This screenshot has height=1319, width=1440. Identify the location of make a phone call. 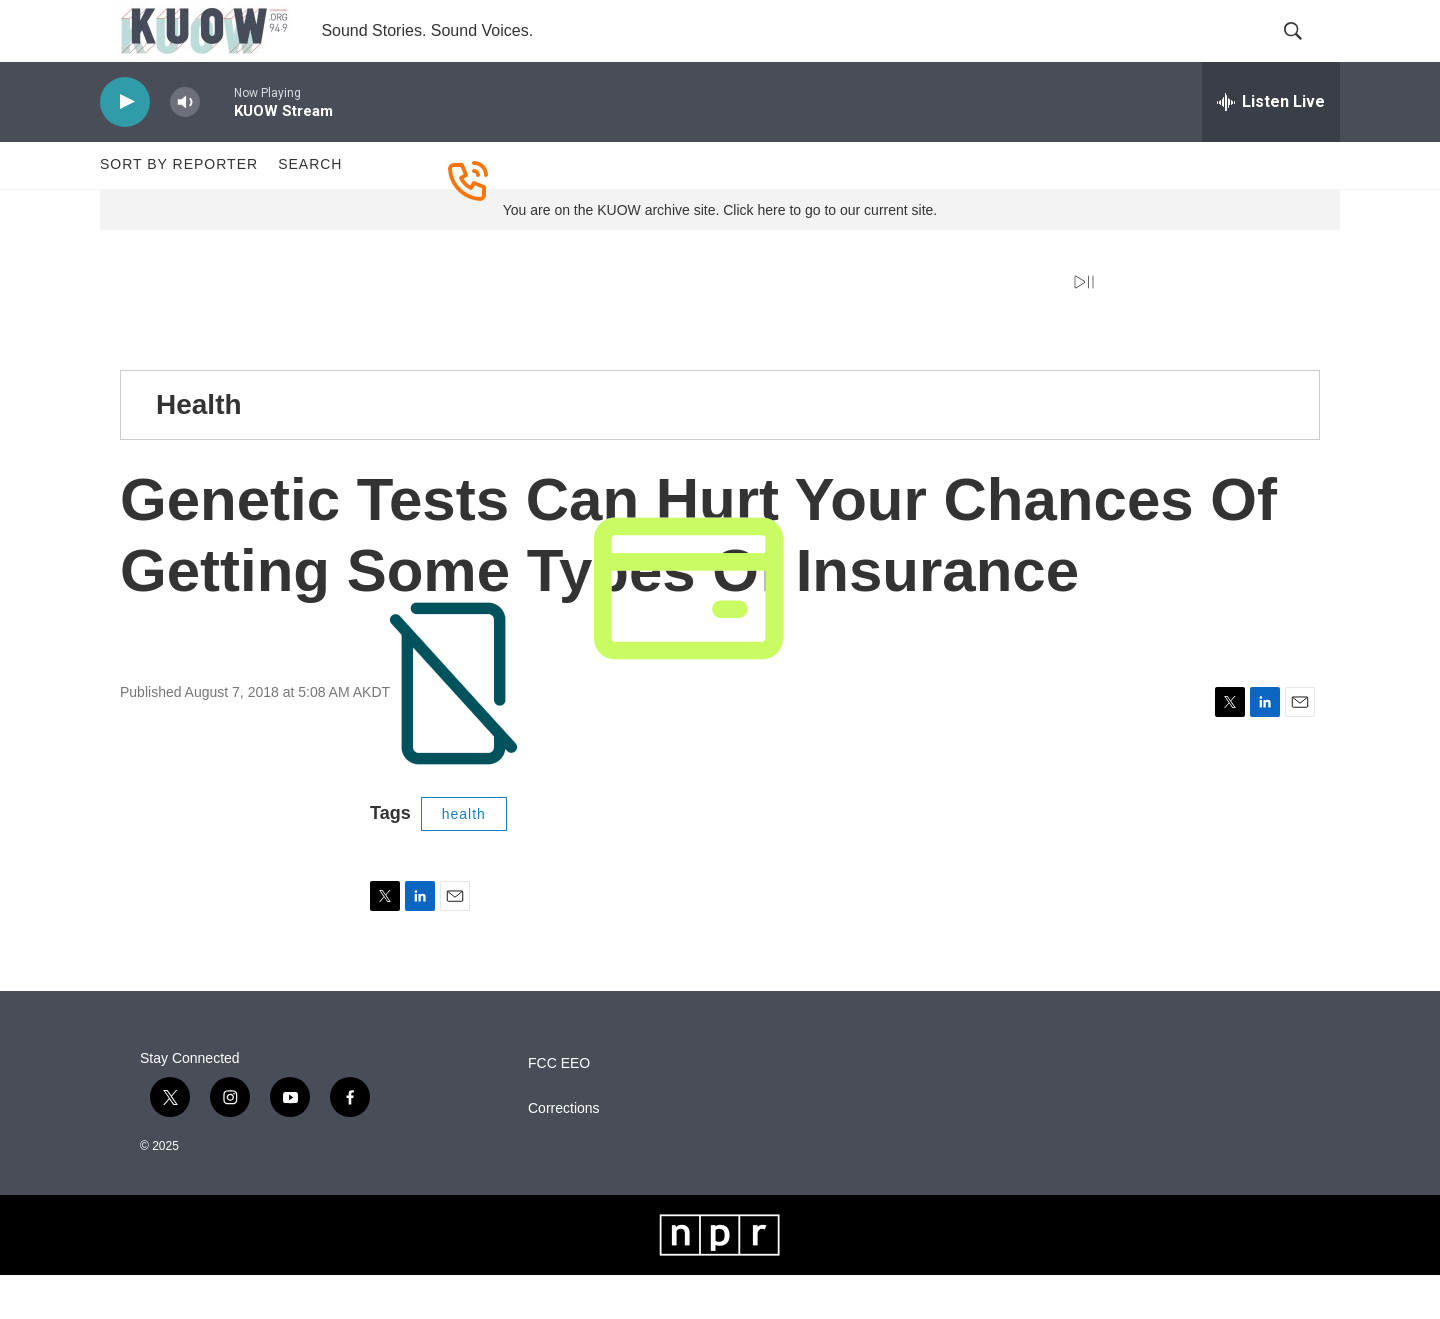
(468, 181).